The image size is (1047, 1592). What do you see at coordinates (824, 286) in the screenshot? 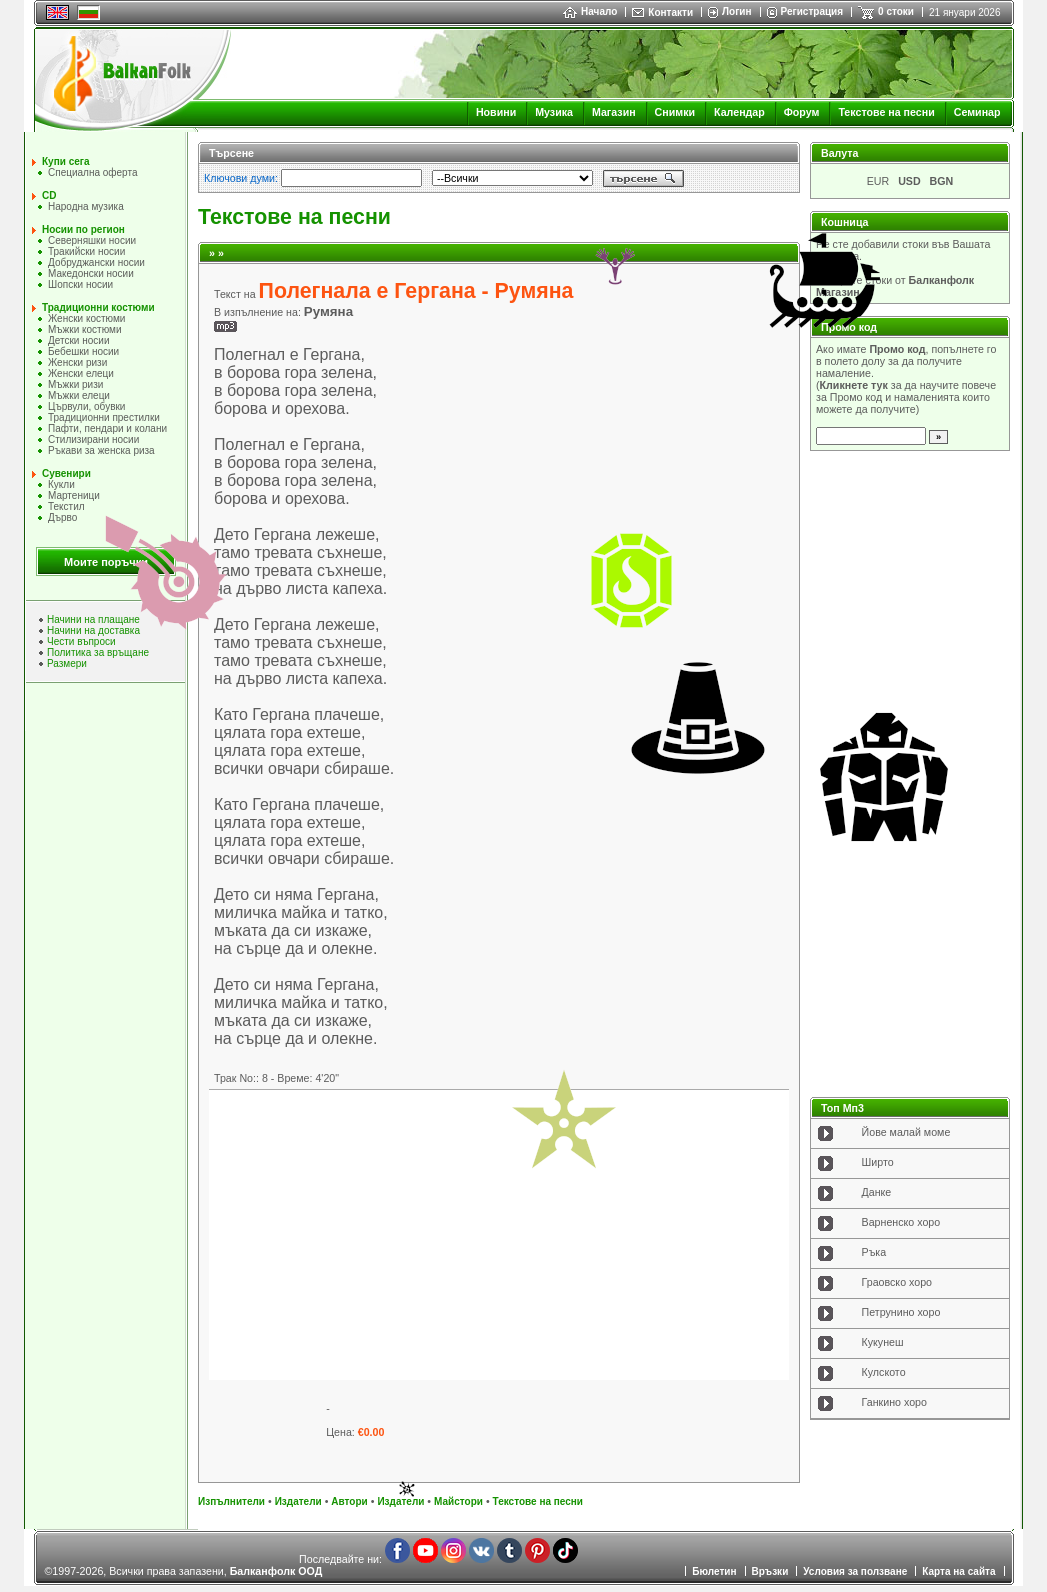
I see `viking ship or drakkar game element` at bounding box center [824, 286].